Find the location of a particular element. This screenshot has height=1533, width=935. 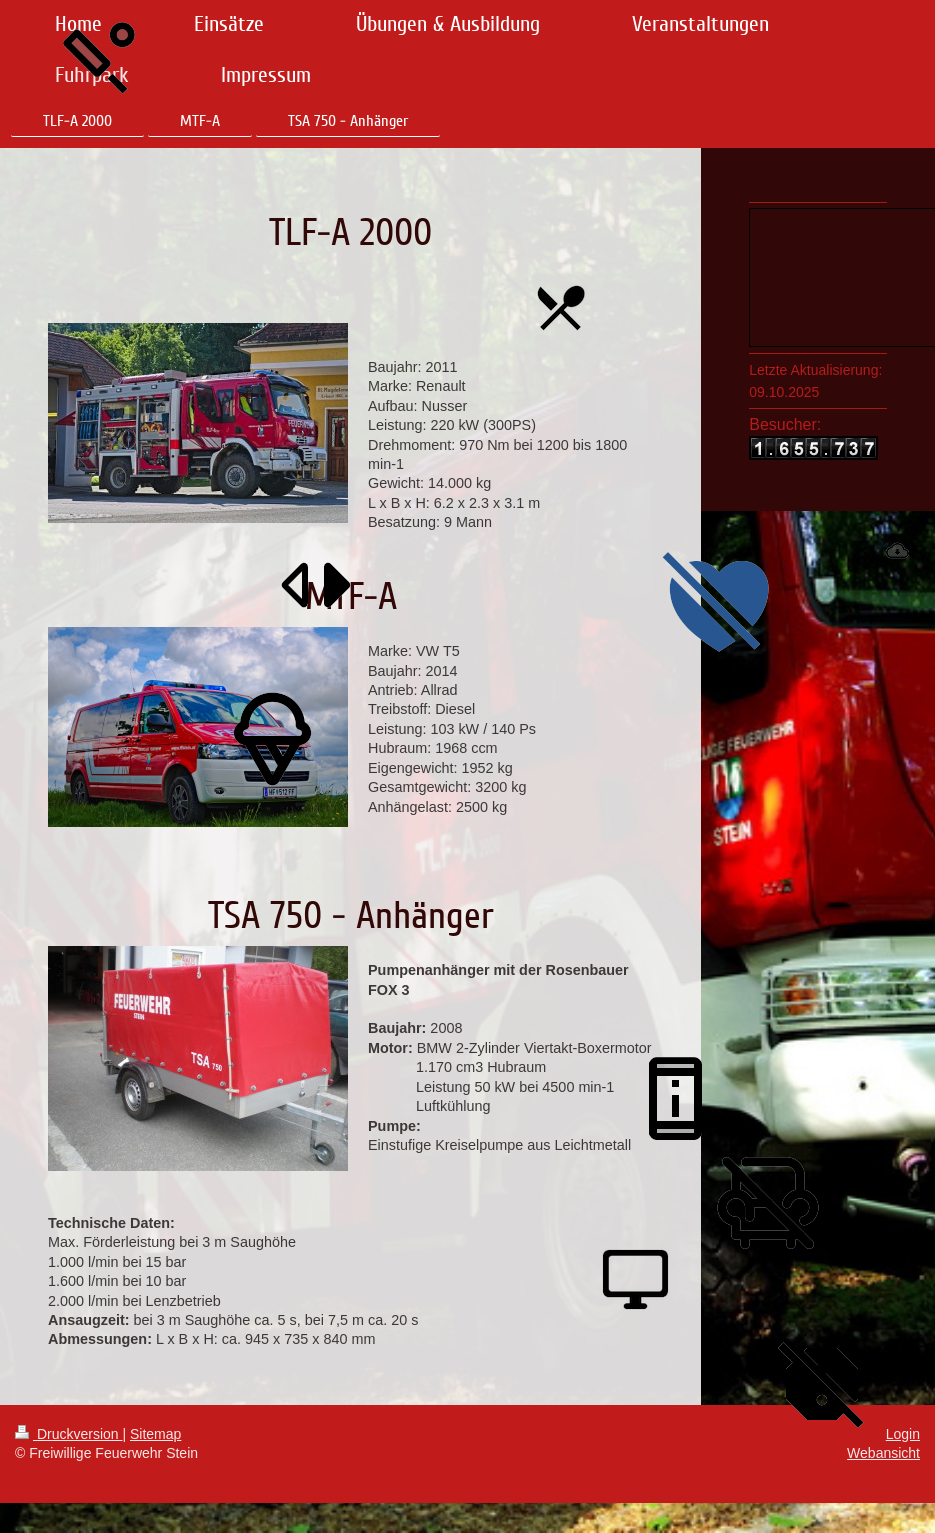

switch to the left panel or view is located at coordinates (316, 585).